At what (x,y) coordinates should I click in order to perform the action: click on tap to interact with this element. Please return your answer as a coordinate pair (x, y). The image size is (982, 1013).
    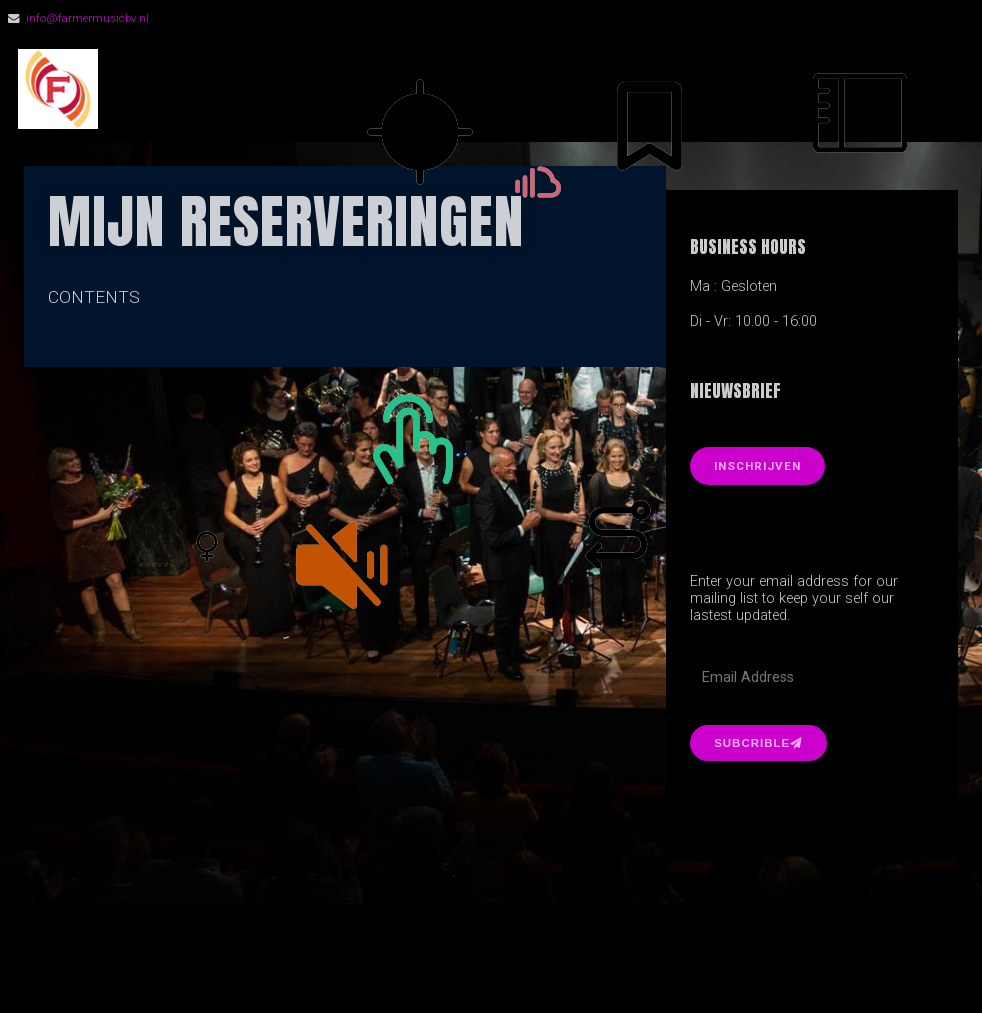
    Looking at the image, I should click on (413, 441).